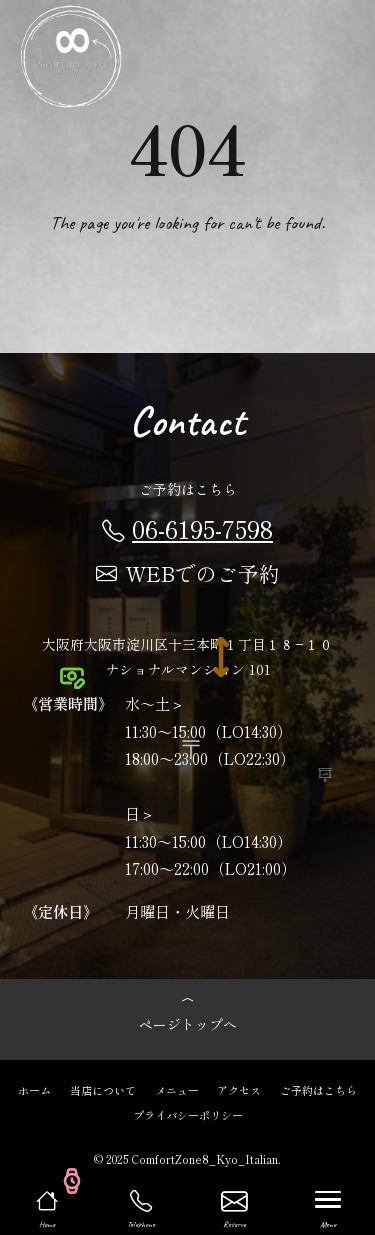 Image resolution: width=375 pixels, height=1235 pixels. Describe the element at coordinates (72, 1181) in the screenshot. I see `view watch or wearable device settings` at that location.